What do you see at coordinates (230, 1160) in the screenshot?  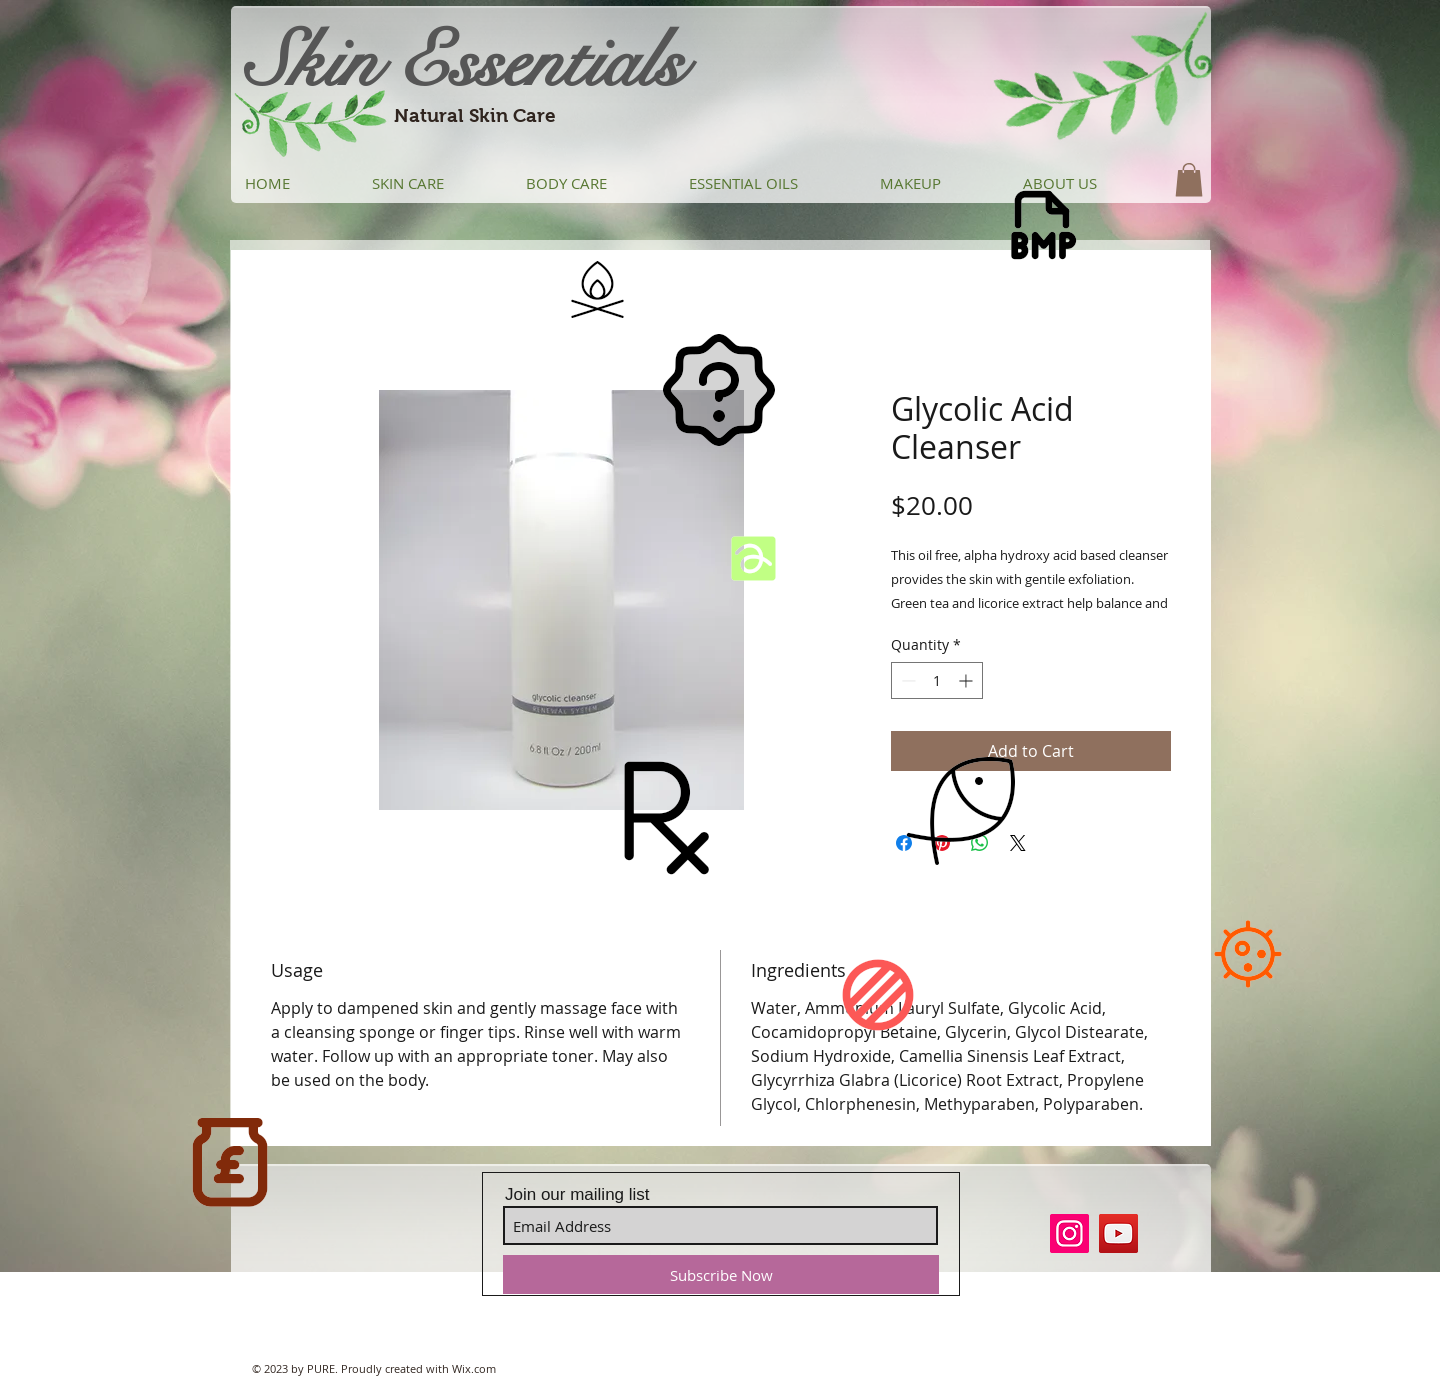 I see `donate or tip in pounds` at bounding box center [230, 1160].